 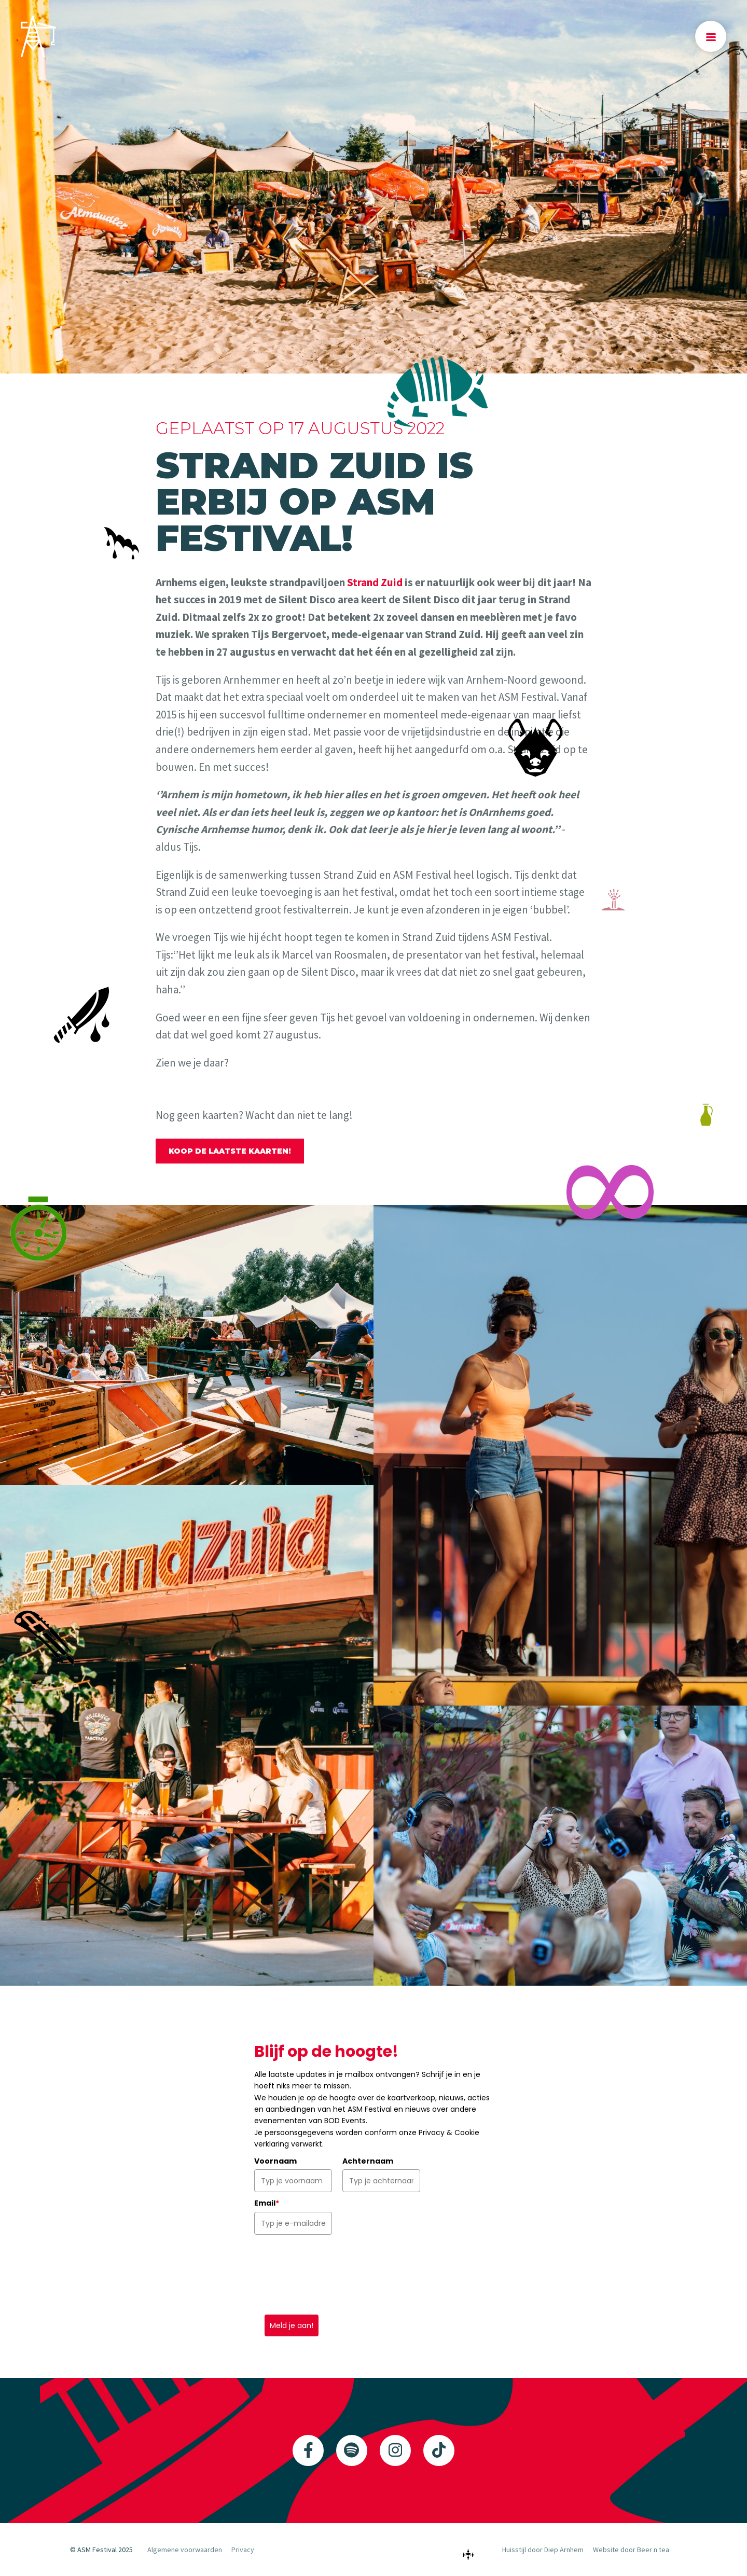 What do you see at coordinates (468, 2554) in the screenshot?
I see `join or schedule a meeting` at bounding box center [468, 2554].